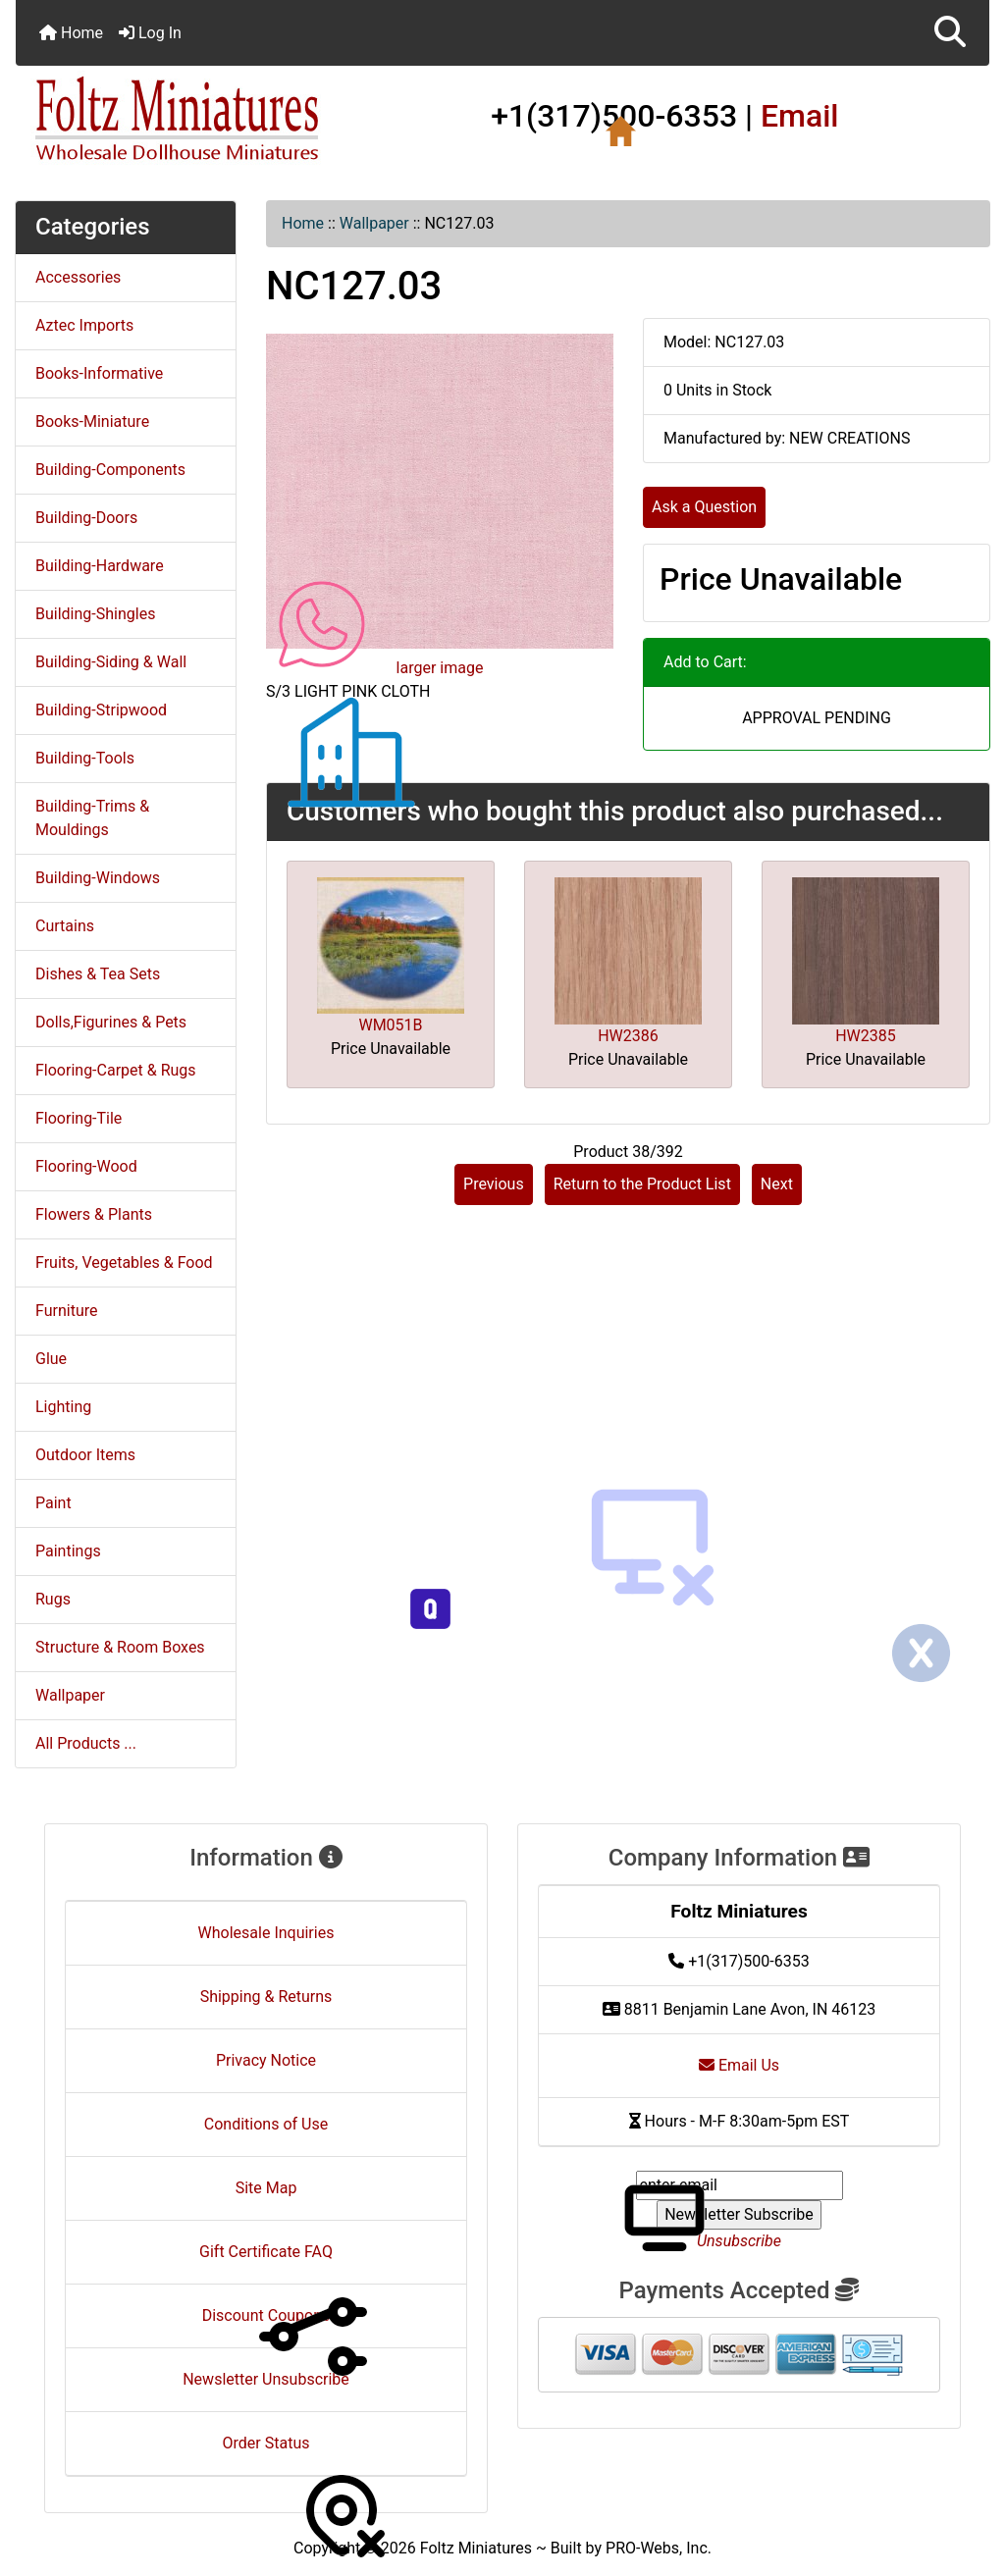  Describe the element at coordinates (322, 624) in the screenshot. I see `open whatsapp messaging app` at that location.